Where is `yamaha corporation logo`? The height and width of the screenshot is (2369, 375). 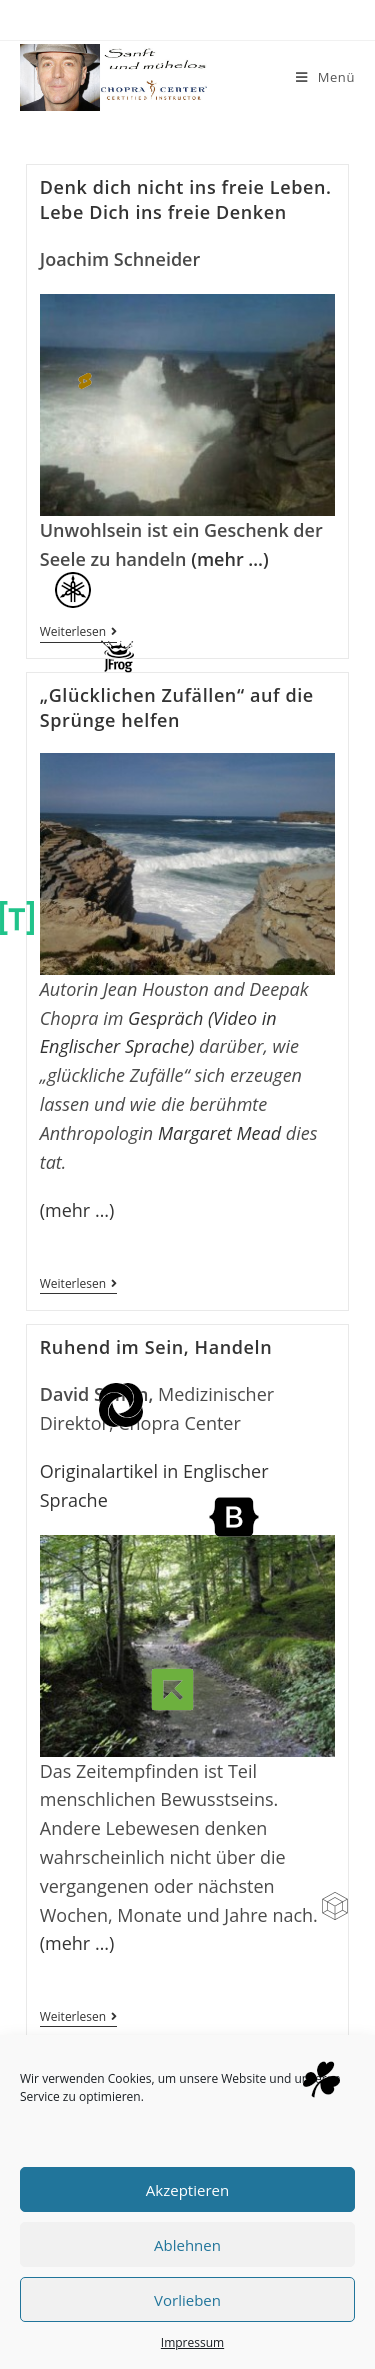 yamaha corporation logo is located at coordinates (73, 590).